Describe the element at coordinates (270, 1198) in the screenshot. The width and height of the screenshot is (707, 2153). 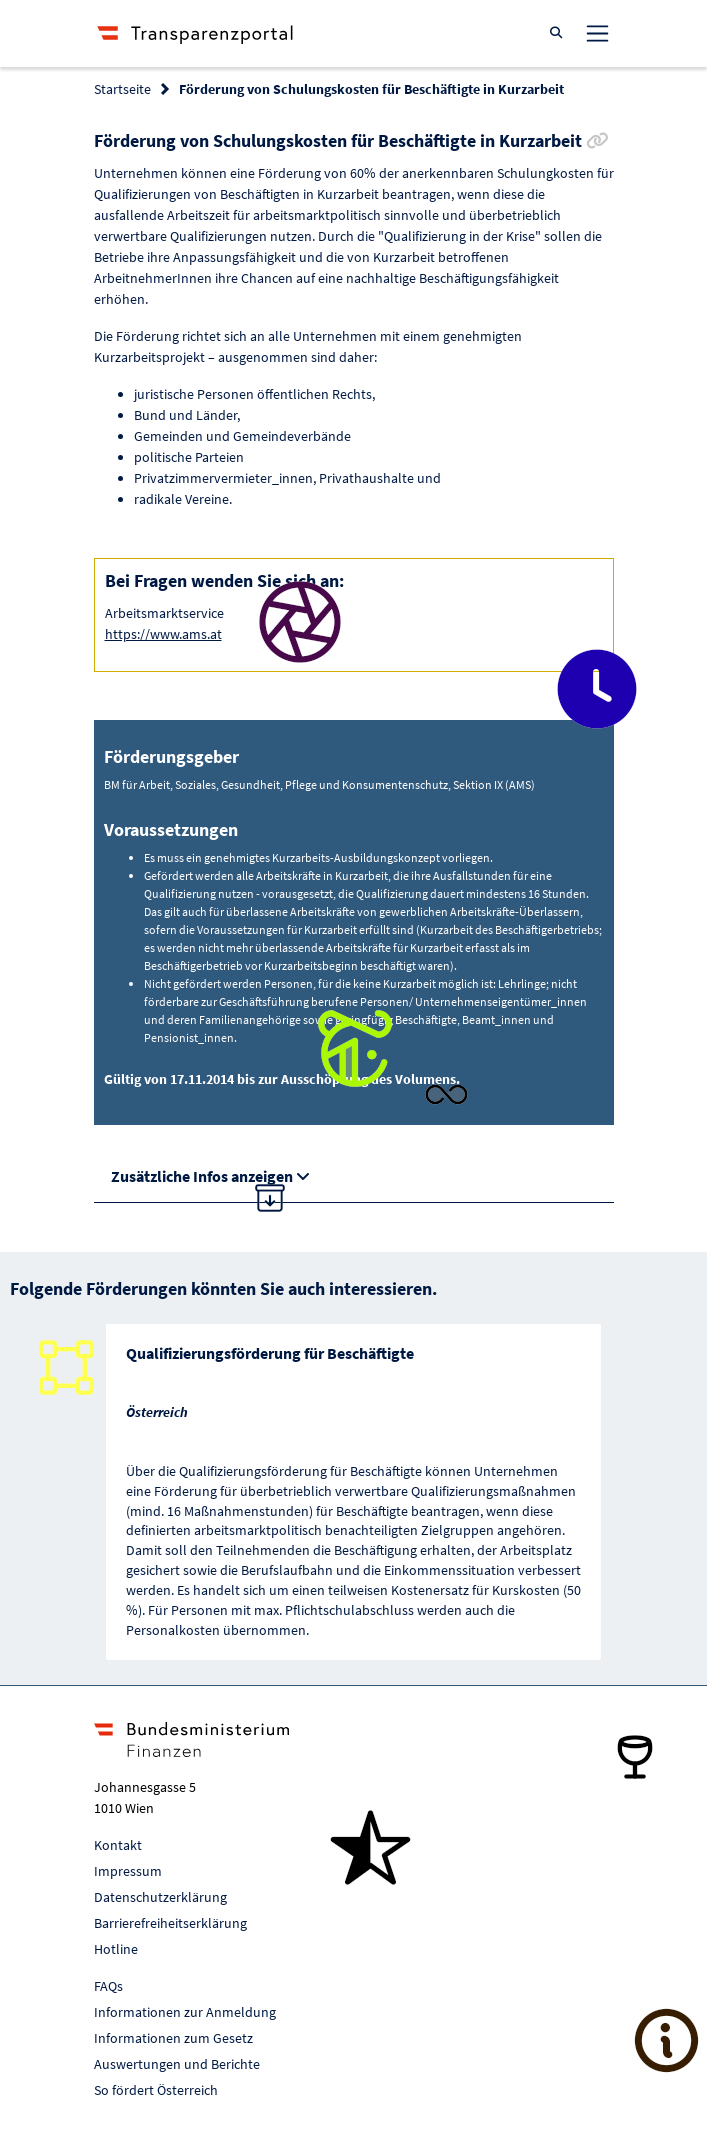
I see `archive this item` at that location.